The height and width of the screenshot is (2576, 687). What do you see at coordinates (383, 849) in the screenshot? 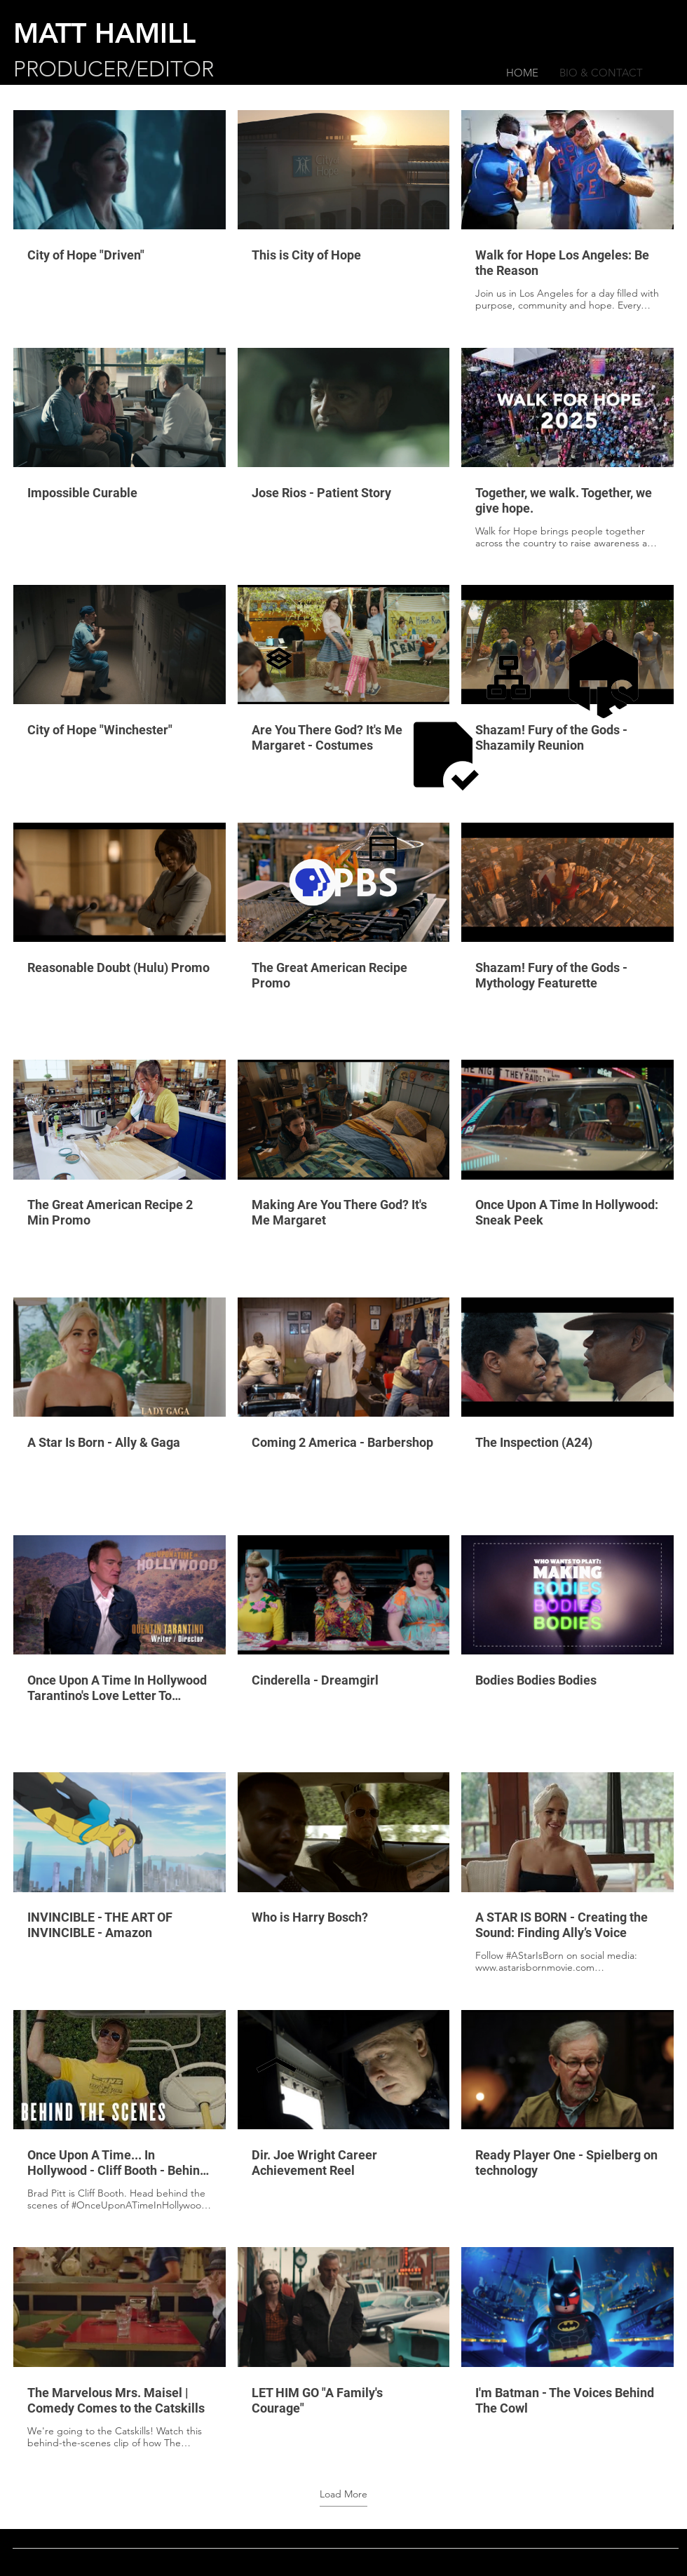
I see `switch to top panel layout` at bounding box center [383, 849].